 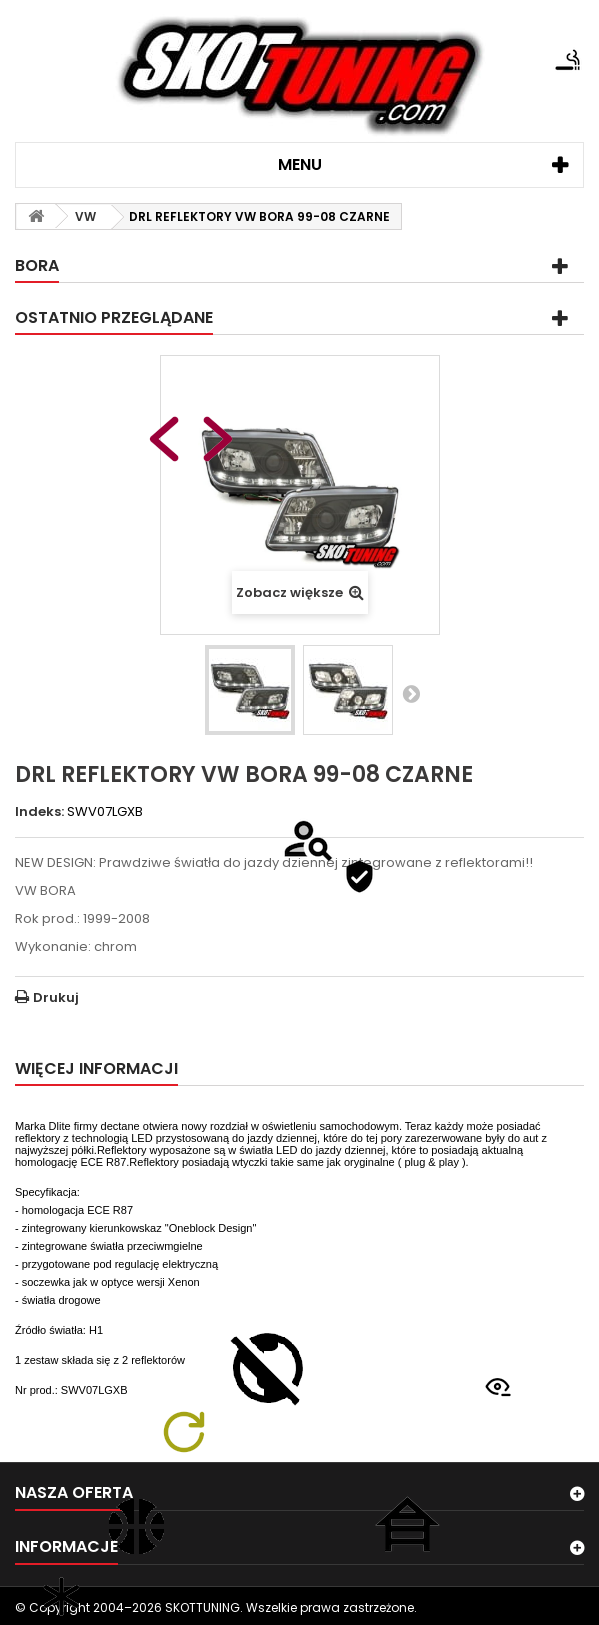 What do you see at coordinates (268, 1368) in the screenshot?
I see `indicates content is not publicly visible` at bounding box center [268, 1368].